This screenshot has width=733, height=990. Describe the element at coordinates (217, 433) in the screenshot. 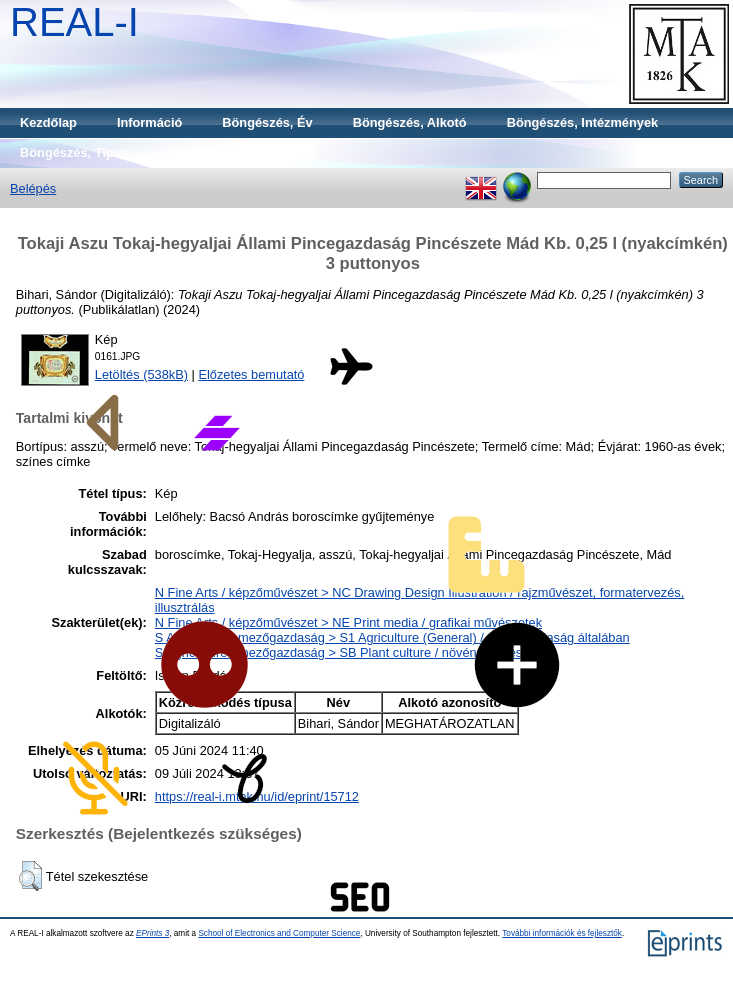

I see `stencil framework logo` at that location.